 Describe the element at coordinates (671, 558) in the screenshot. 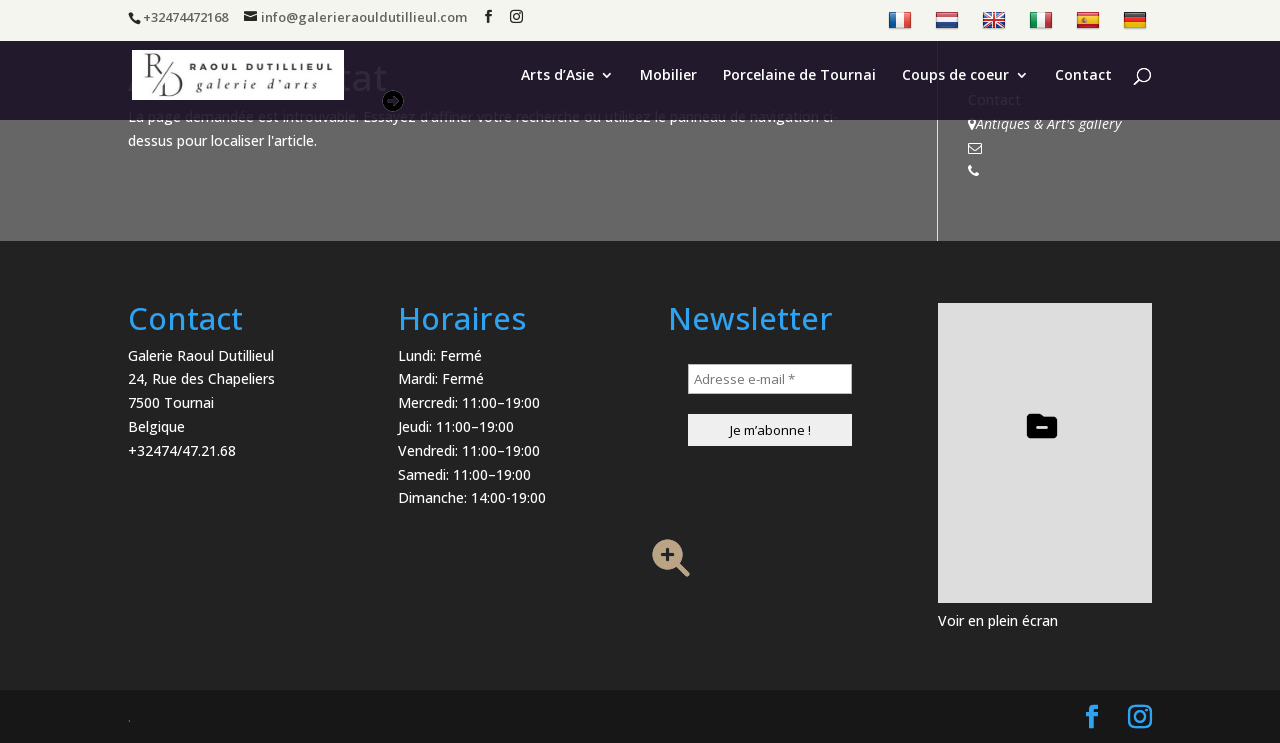

I see `zoom in on content` at that location.